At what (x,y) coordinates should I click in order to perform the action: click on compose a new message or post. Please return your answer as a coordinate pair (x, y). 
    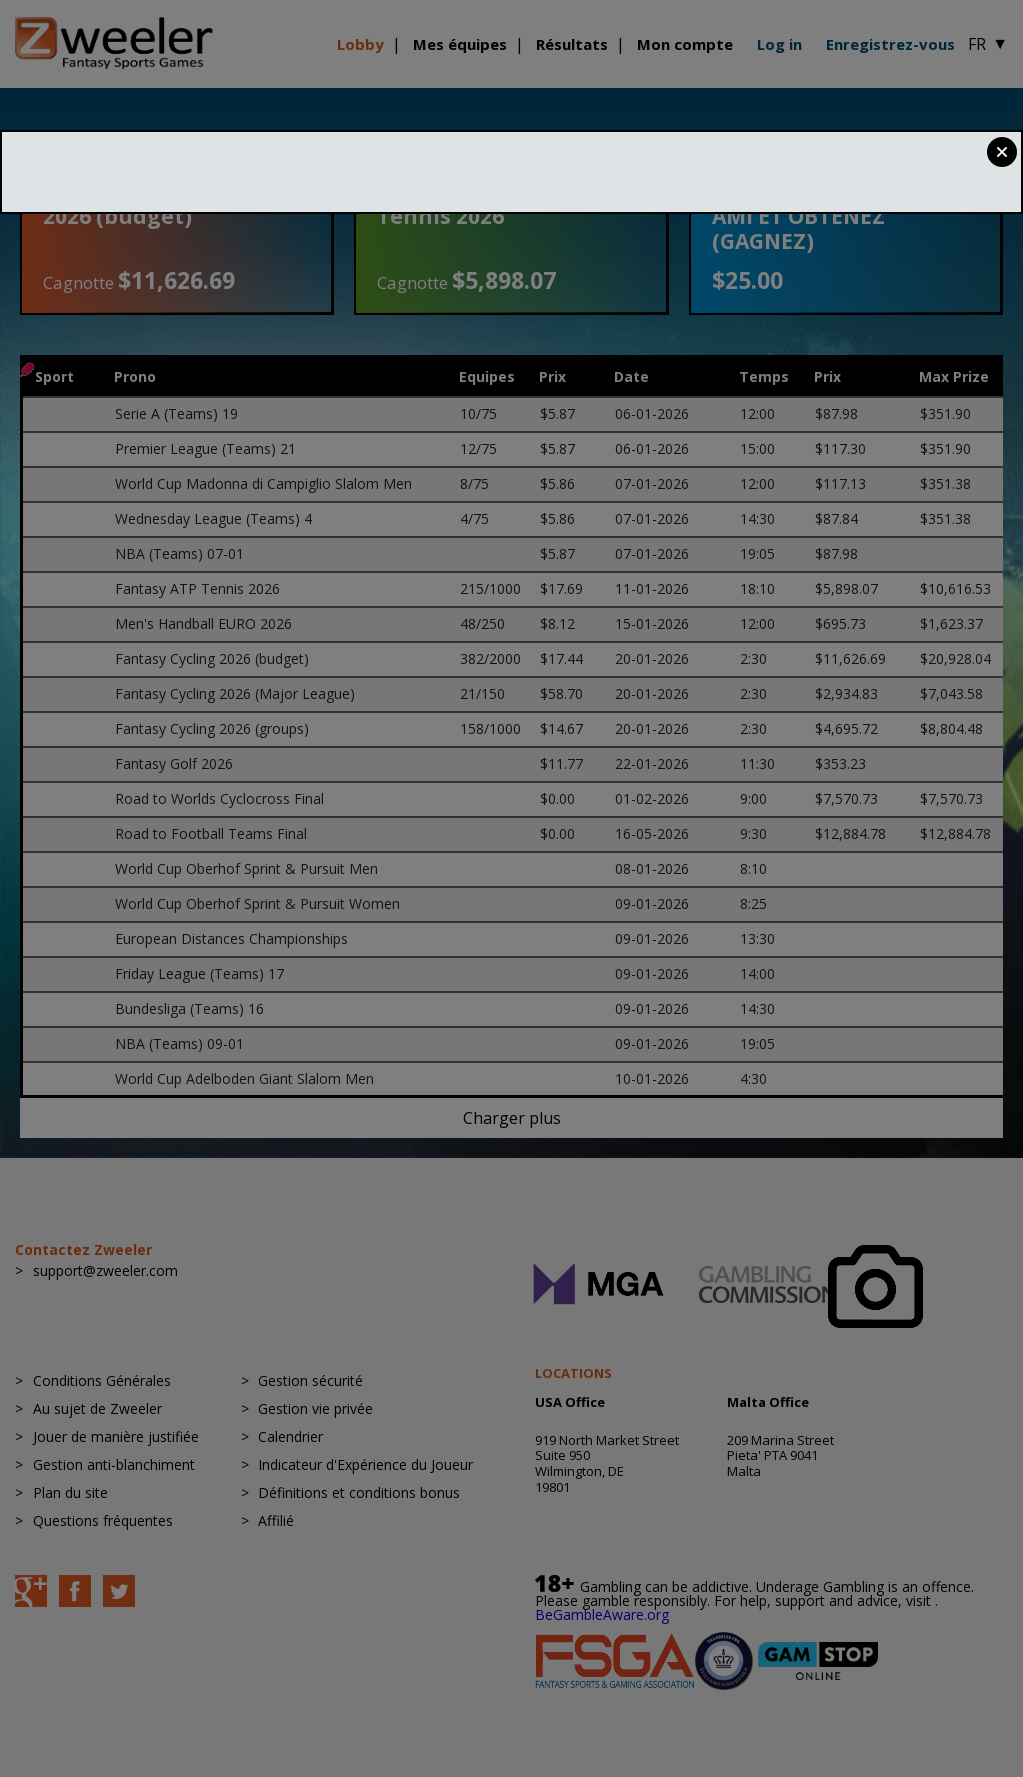
    Looking at the image, I should click on (27, 370).